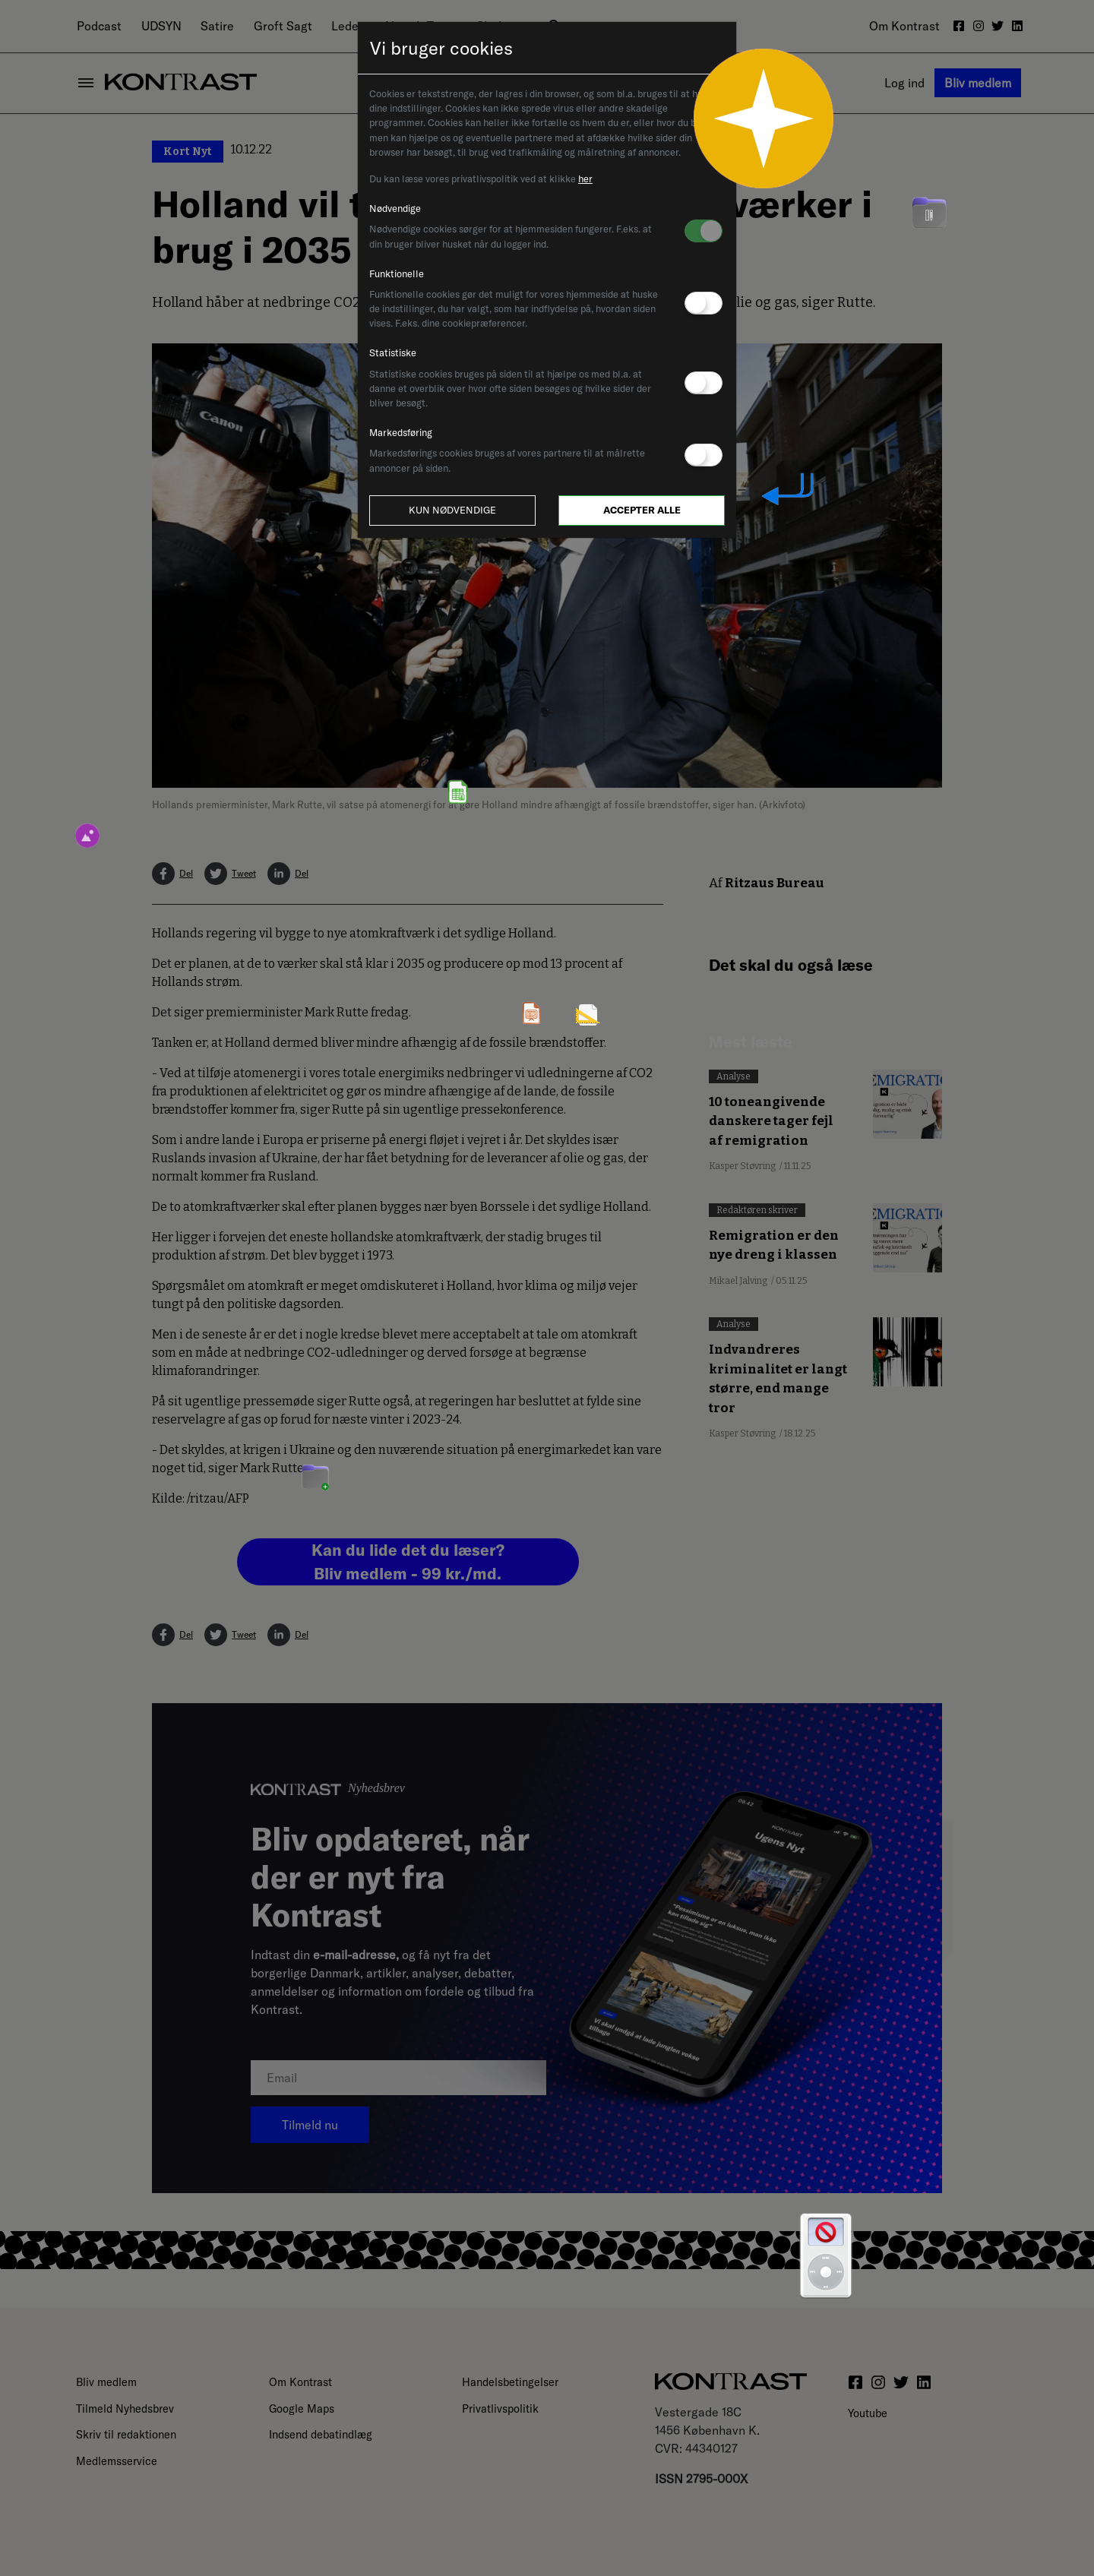  Describe the element at coordinates (764, 119) in the screenshot. I see `trust or authorize a bluetooth device` at that location.